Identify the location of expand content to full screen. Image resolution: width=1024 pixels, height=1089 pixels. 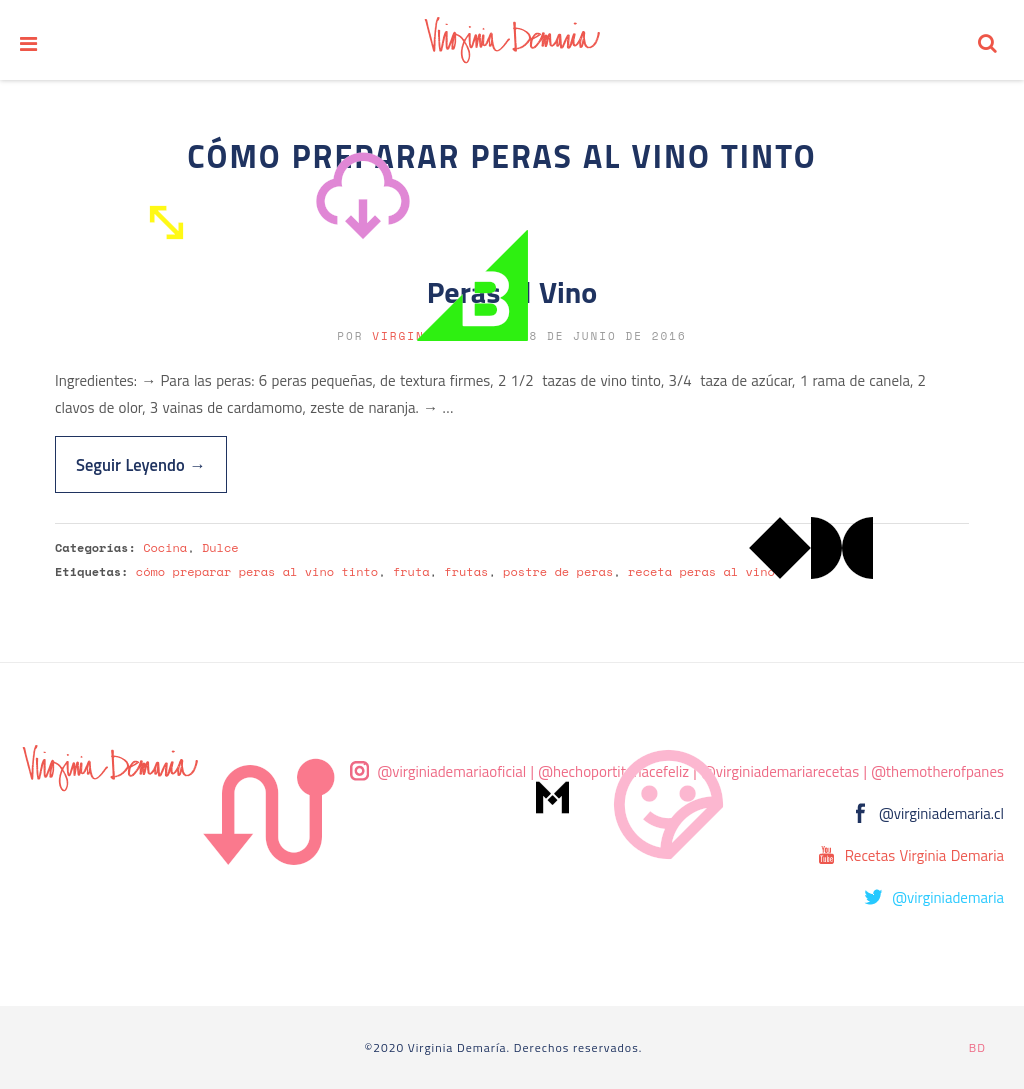
(166, 222).